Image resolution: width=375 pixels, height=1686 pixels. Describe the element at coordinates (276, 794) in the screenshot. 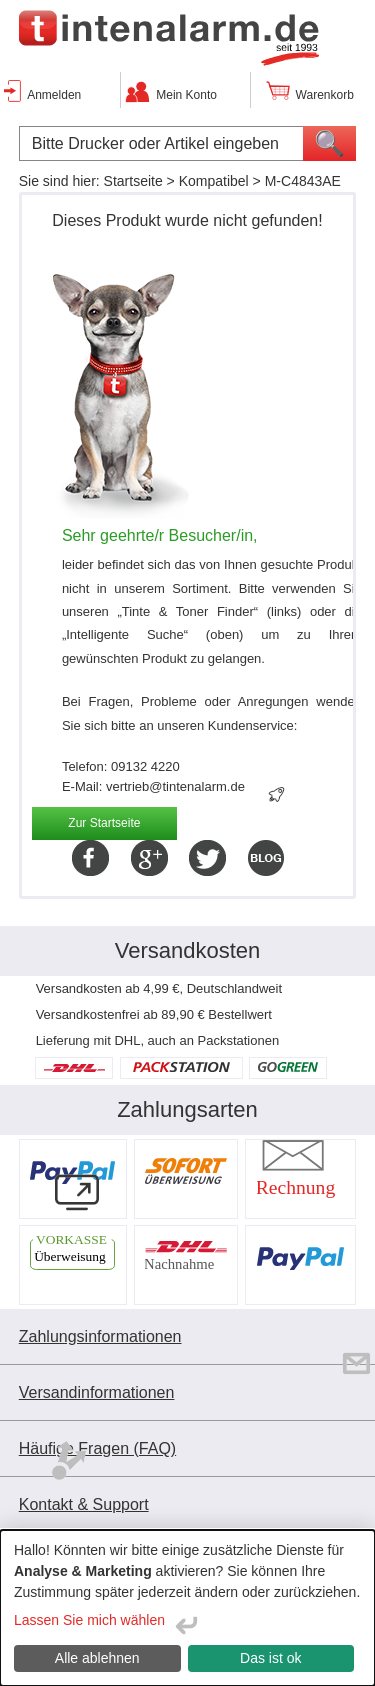

I see `launch applications or open app drawer` at that location.